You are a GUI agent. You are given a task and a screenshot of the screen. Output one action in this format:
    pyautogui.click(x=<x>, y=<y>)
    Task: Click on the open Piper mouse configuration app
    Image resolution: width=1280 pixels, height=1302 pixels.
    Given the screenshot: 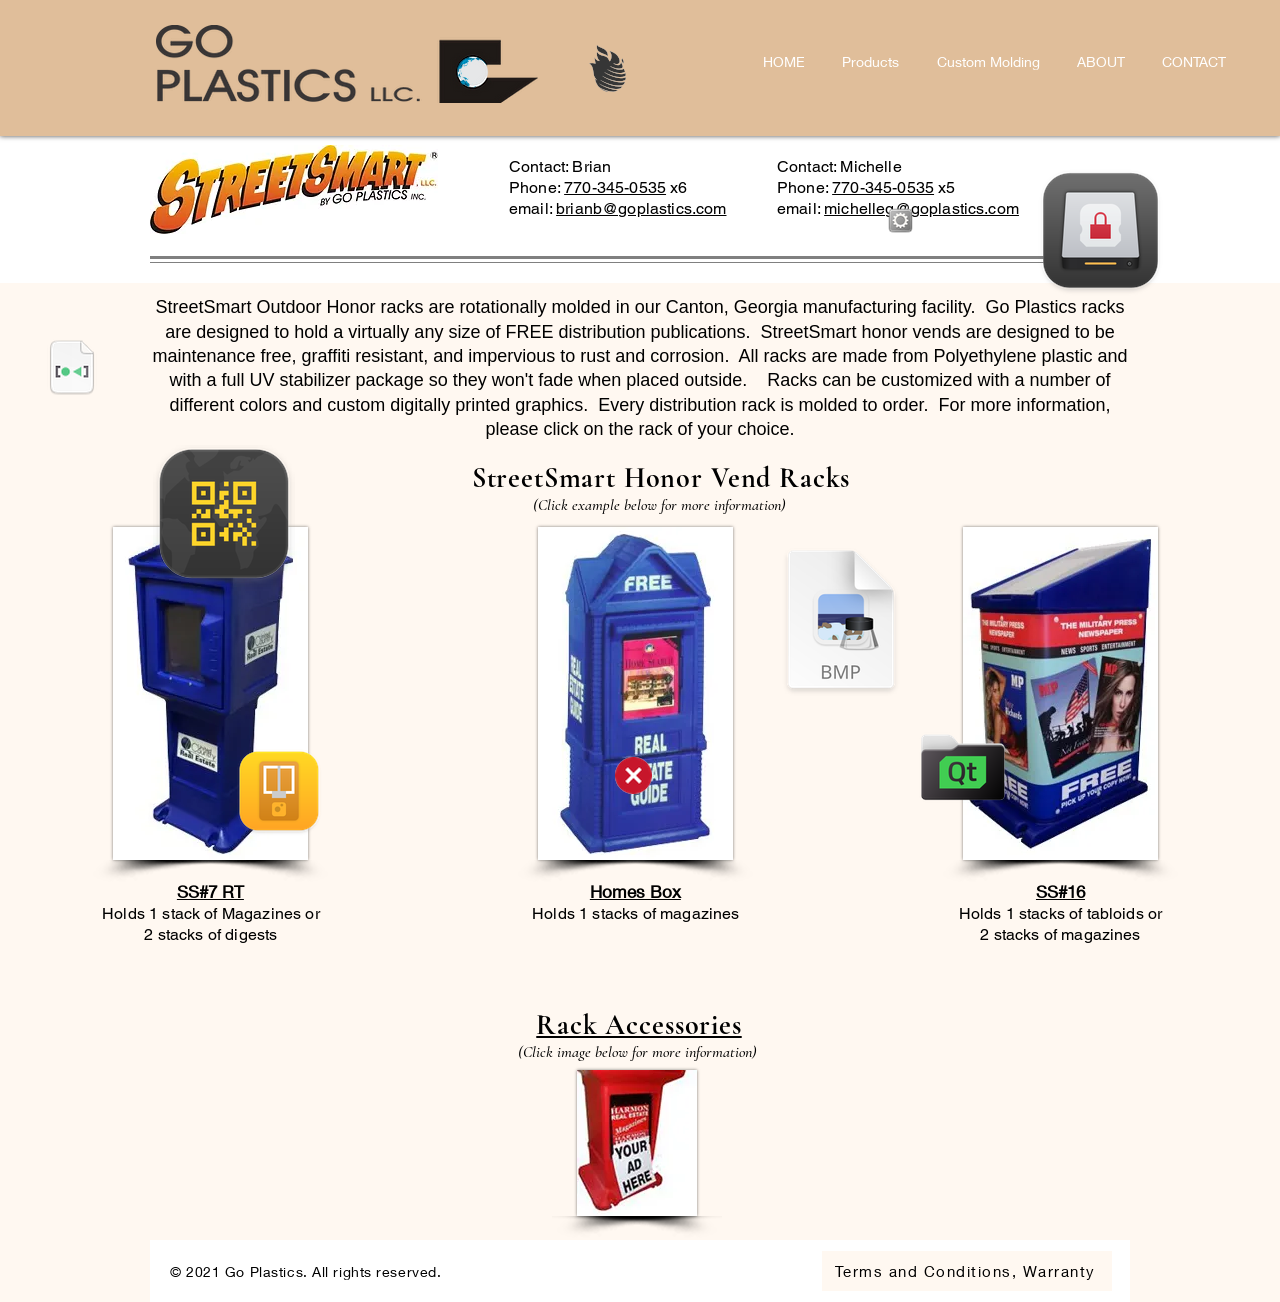 What is the action you would take?
    pyautogui.click(x=279, y=791)
    